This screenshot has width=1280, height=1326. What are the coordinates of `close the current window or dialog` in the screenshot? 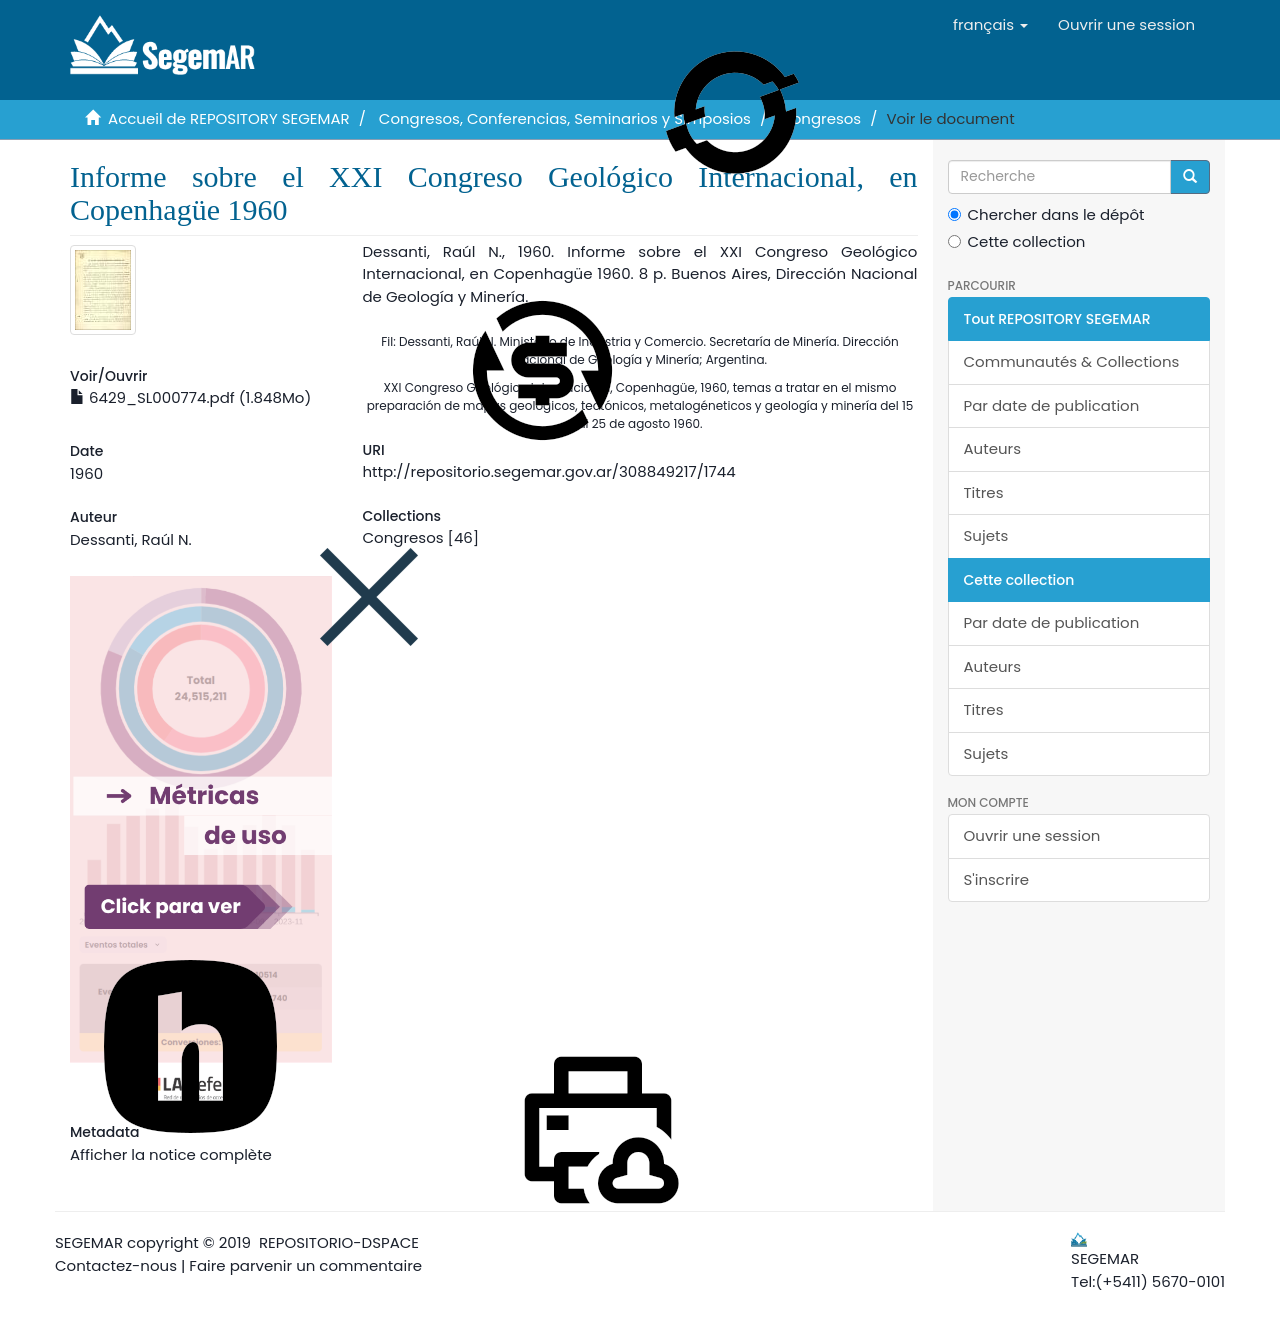 It's located at (369, 597).